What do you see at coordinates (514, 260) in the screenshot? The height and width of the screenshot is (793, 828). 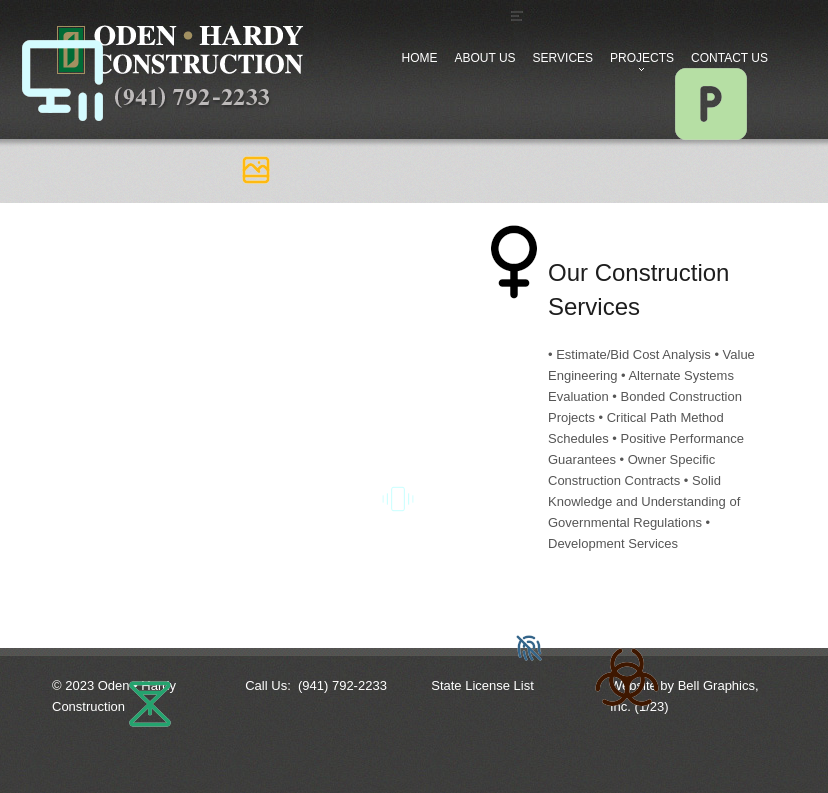 I see `indicates female gender option` at bounding box center [514, 260].